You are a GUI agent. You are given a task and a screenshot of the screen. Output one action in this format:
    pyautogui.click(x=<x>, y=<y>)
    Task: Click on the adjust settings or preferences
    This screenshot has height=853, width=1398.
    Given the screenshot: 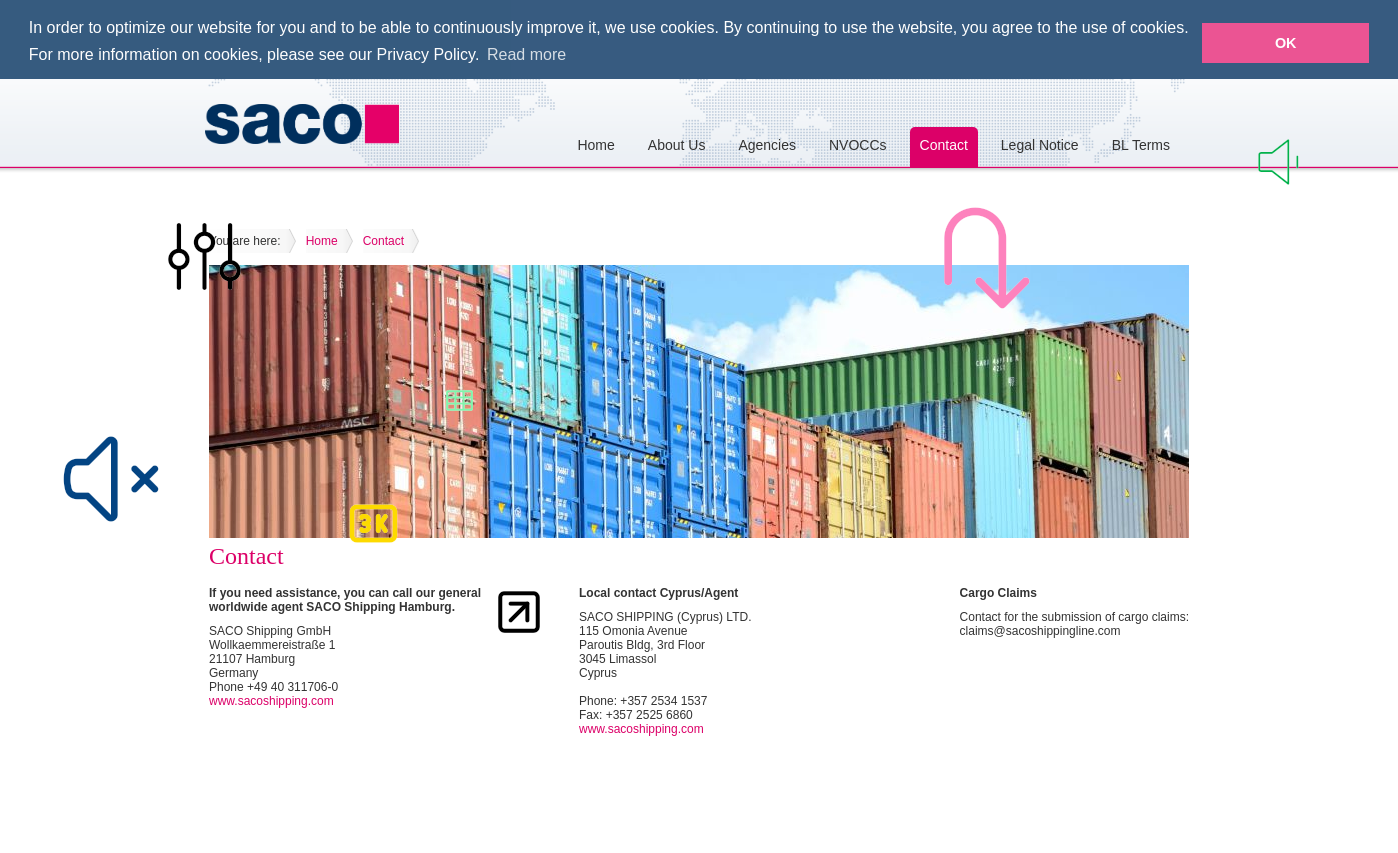 What is the action you would take?
    pyautogui.click(x=204, y=256)
    